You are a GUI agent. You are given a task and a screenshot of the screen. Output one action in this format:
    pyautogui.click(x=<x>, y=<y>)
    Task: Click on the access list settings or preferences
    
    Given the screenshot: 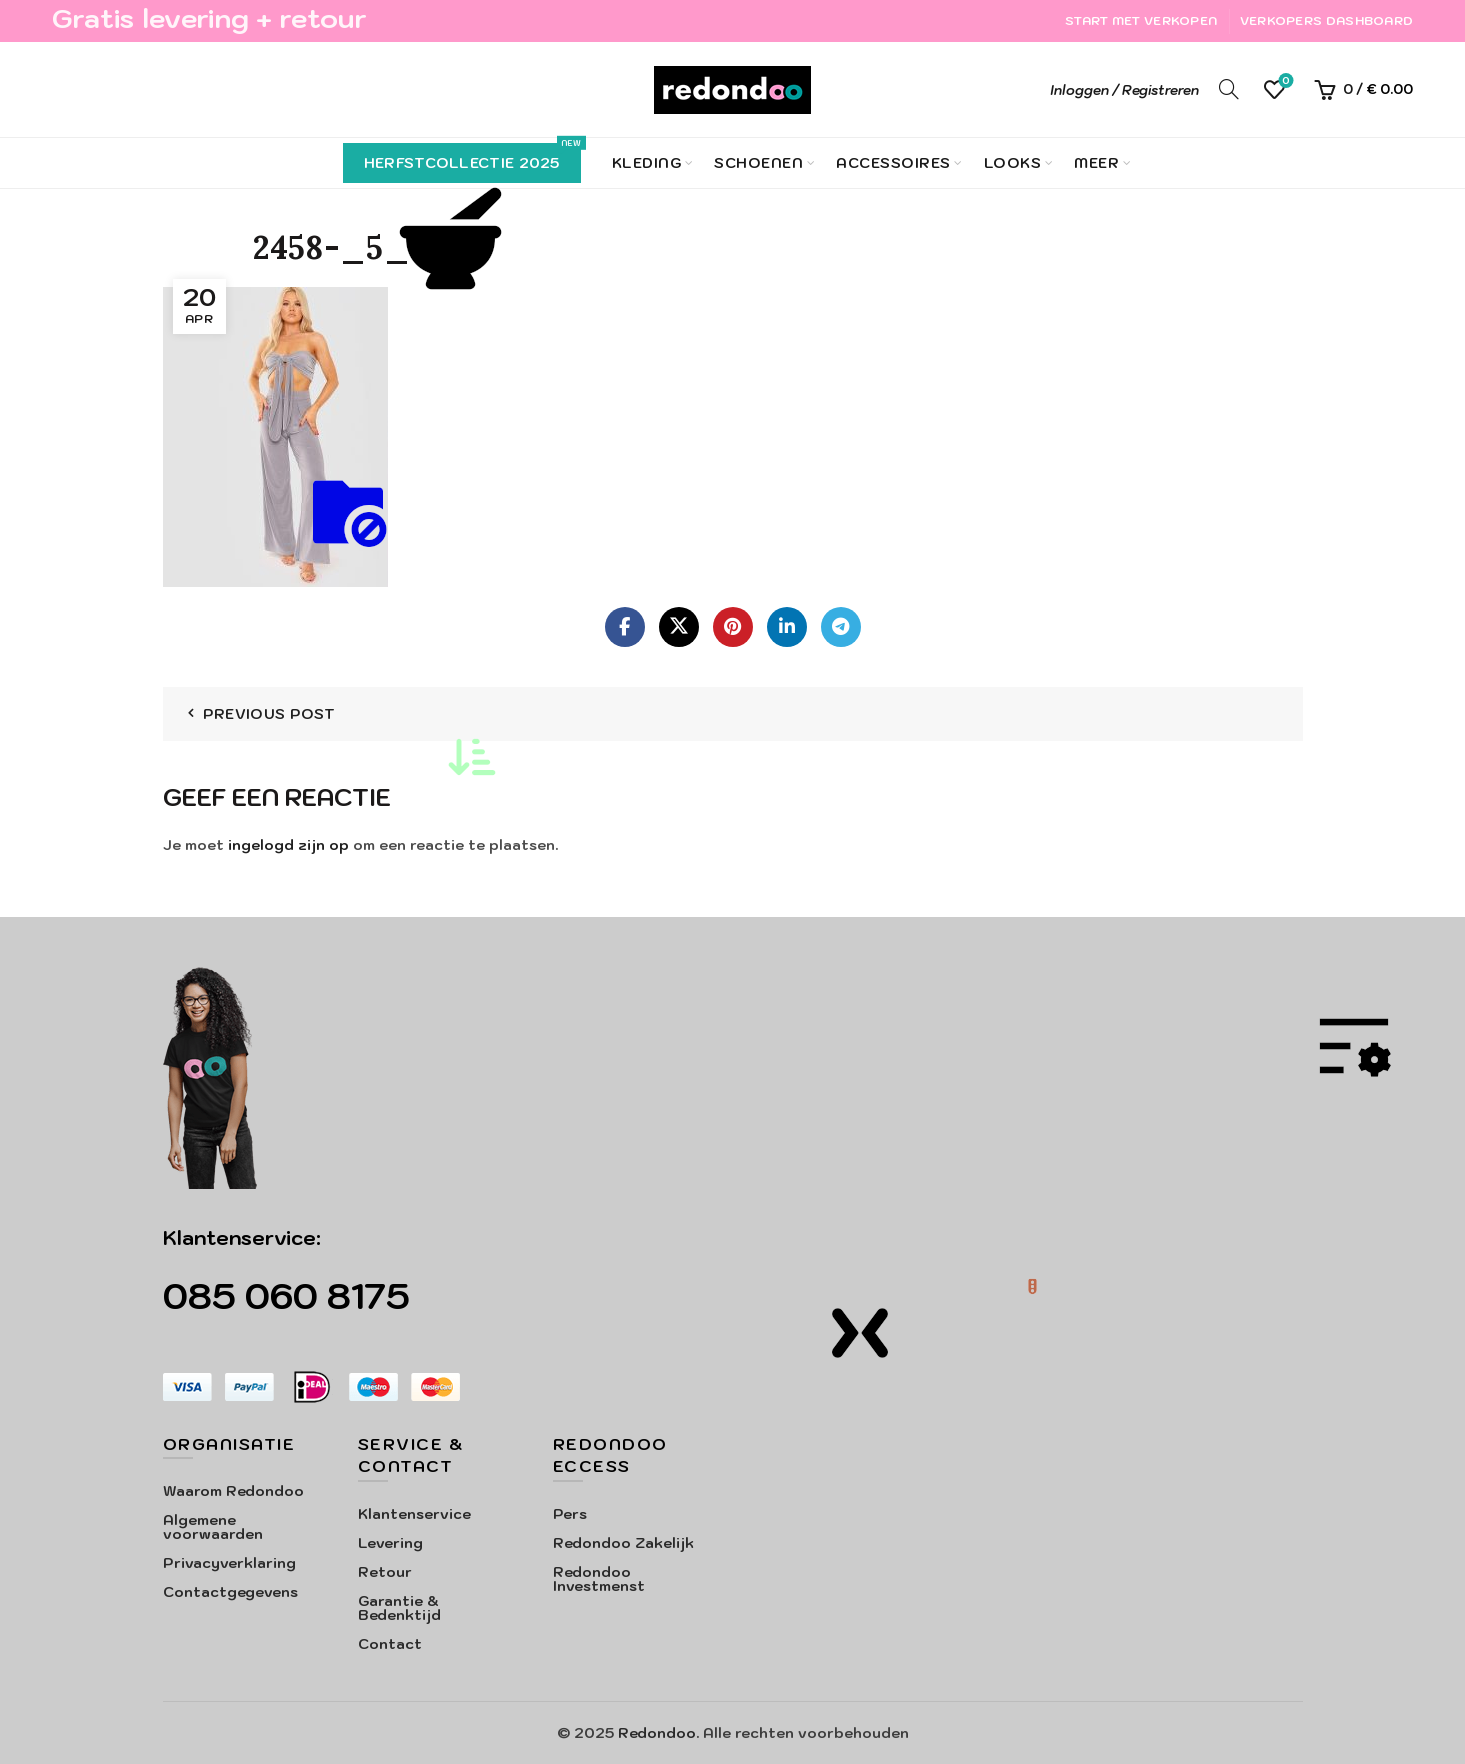 What is the action you would take?
    pyautogui.click(x=1354, y=1046)
    